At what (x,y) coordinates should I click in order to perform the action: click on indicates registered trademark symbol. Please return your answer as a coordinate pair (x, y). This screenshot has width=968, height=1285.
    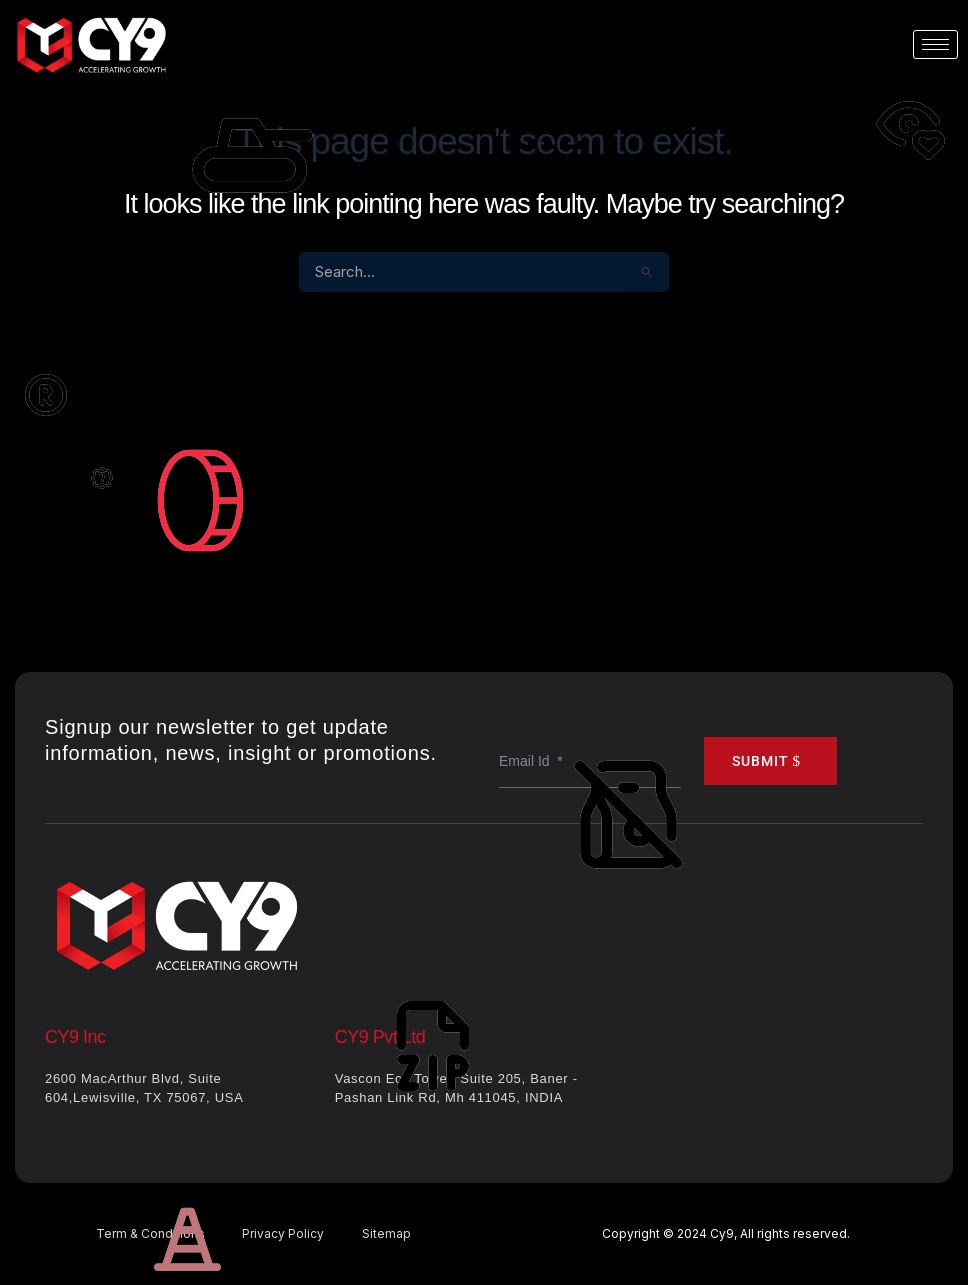
    Looking at the image, I should click on (46, 395).